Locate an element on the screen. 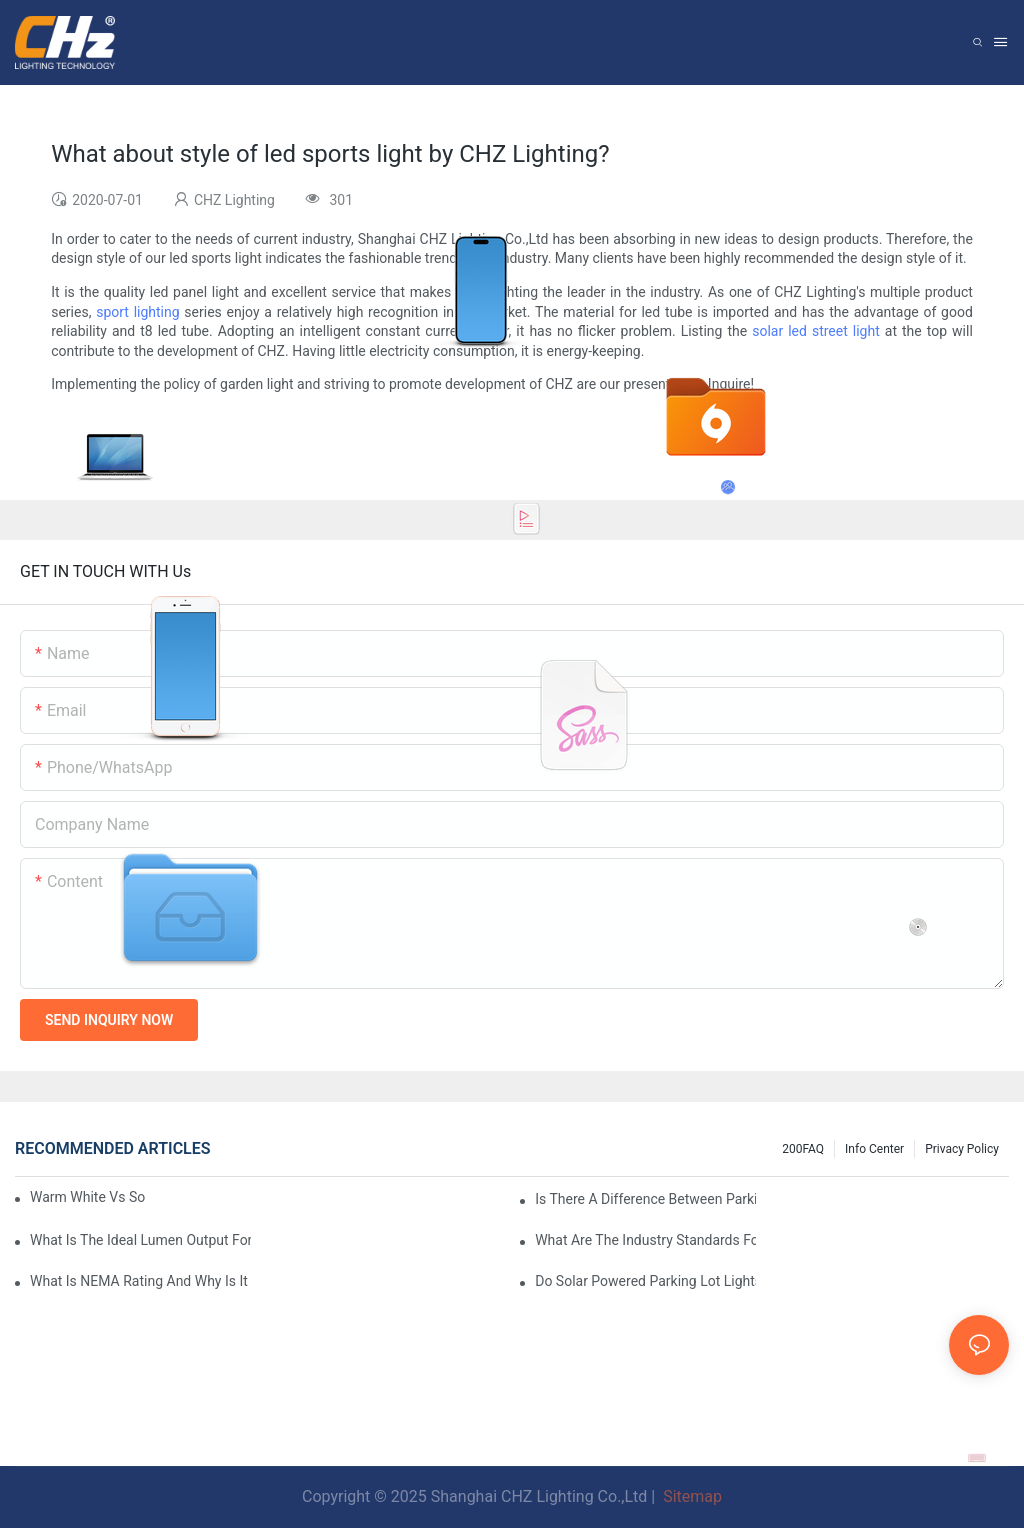  open Origin game library folder is located at coordinates (715, 419).